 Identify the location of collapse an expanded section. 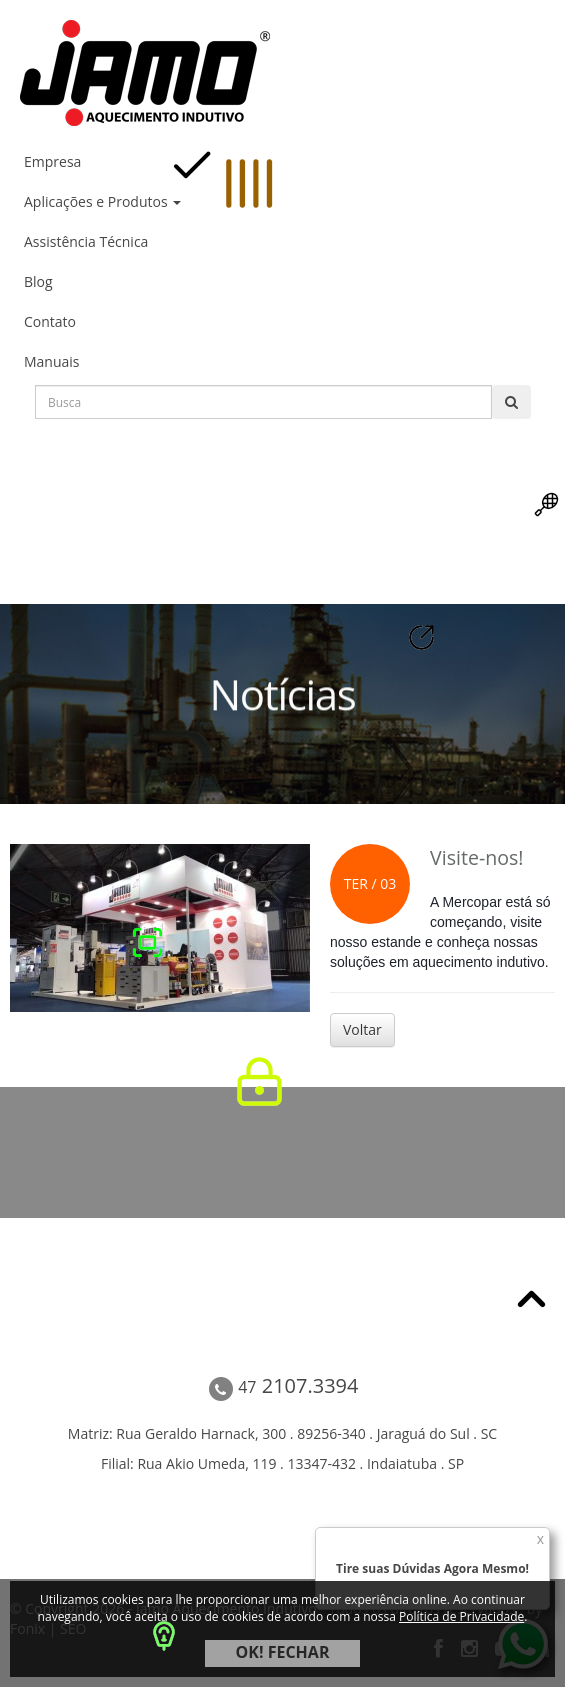
(531, 1297).